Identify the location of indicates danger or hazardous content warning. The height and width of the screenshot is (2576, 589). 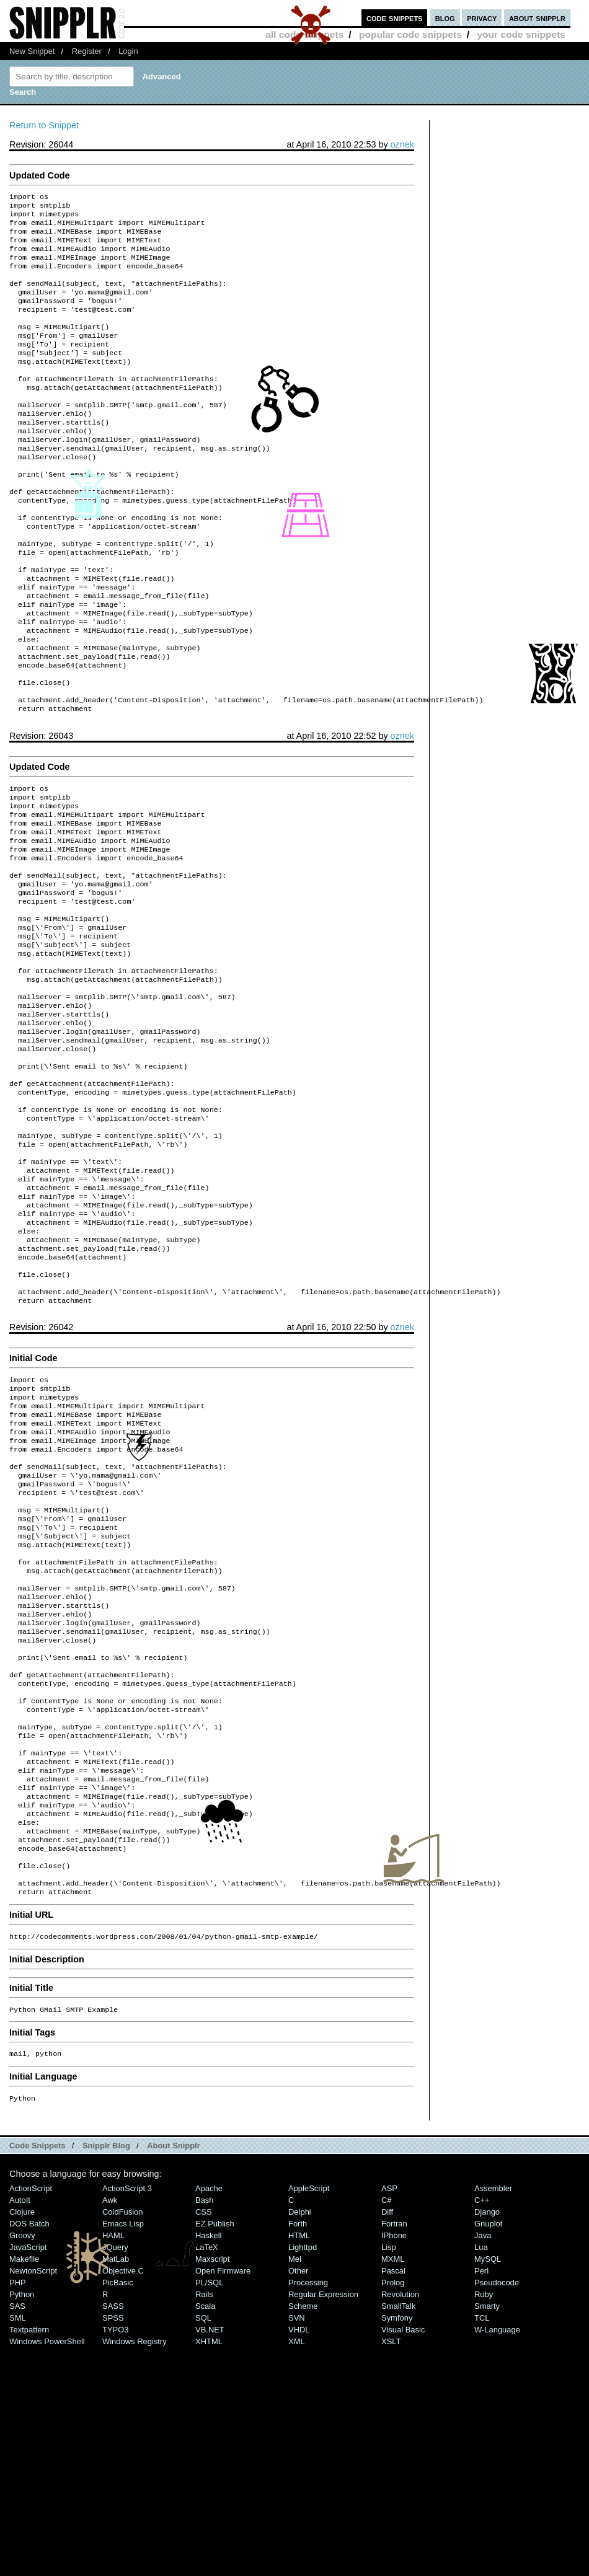
(311, 25).